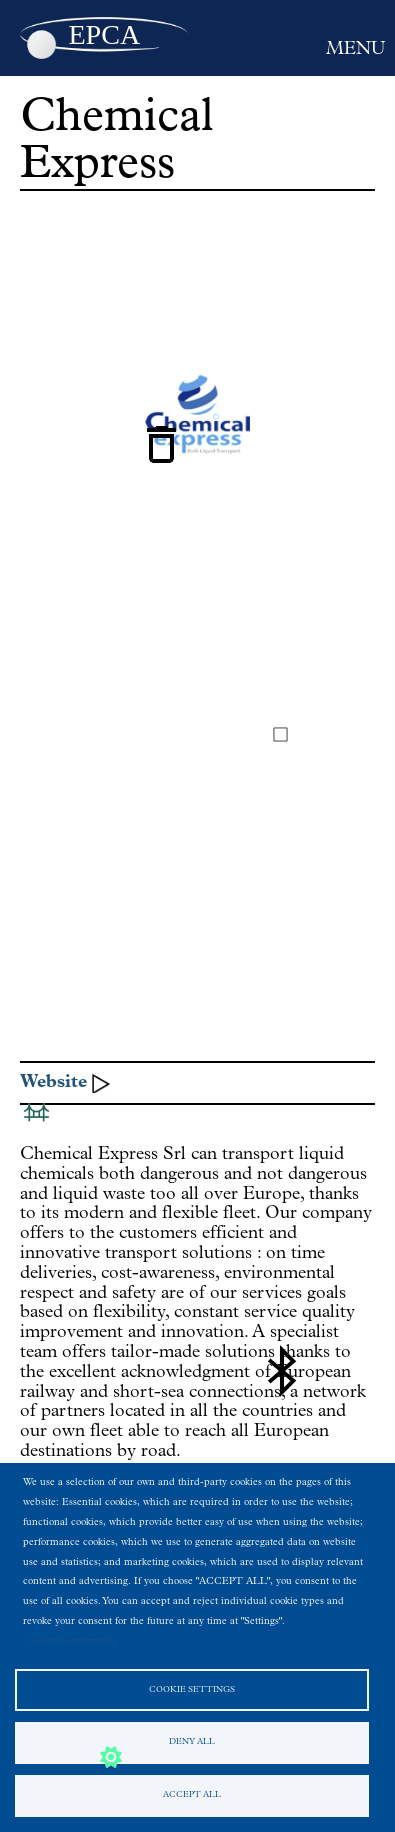 This screenshot has height=1832, width=395. Describe the element at coordinates (282, 1371) in the screenshot. I see `toggle bluetooth connectivity on or off` at that location.